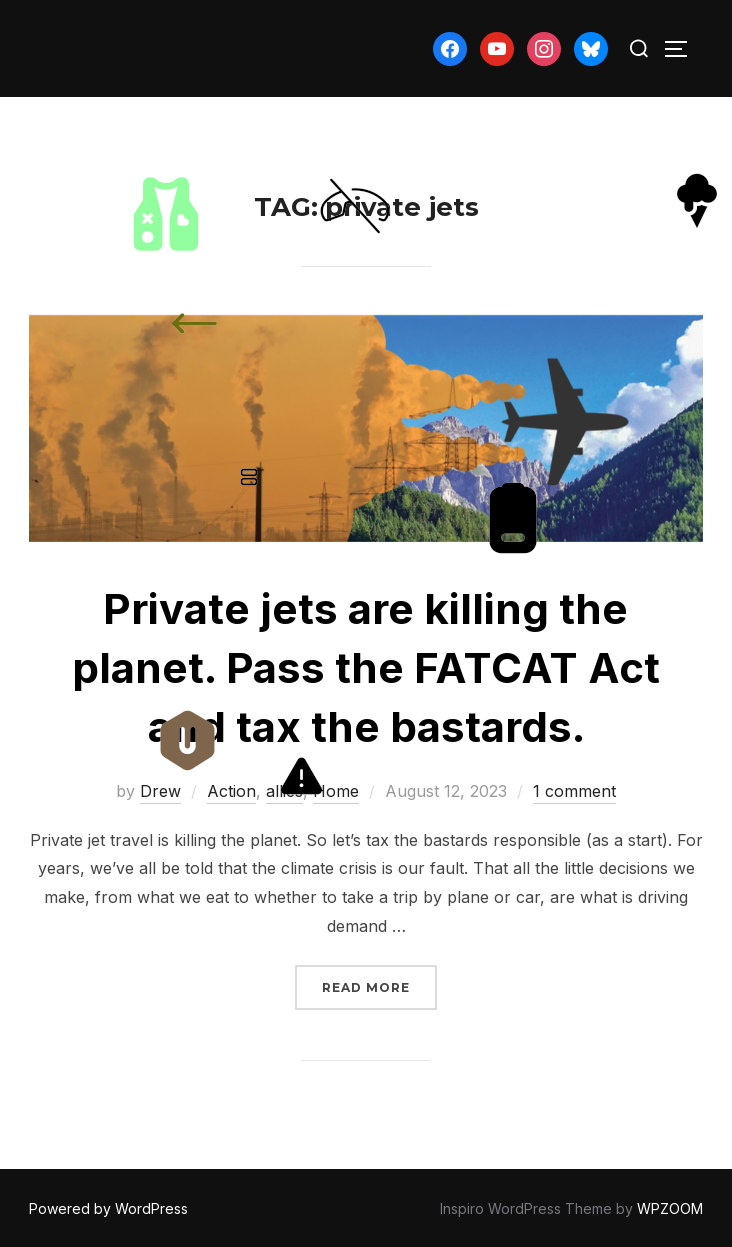  Describe the element at coordinates (166, 214) in the screenshot. I see `safety vest or protective gear settings` at that location.